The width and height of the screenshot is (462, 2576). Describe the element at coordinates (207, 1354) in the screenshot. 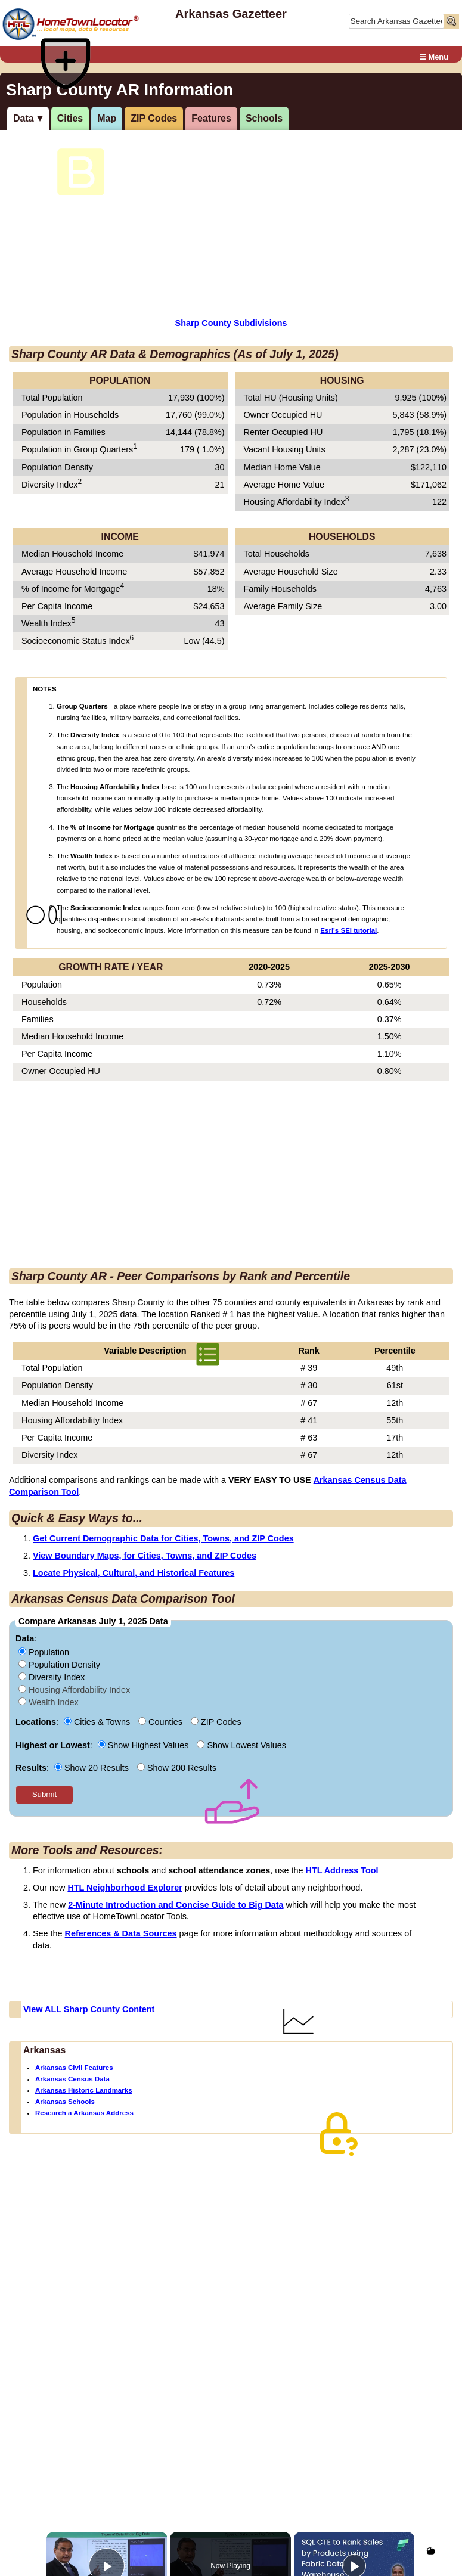

I see `view items in list format` at that location.